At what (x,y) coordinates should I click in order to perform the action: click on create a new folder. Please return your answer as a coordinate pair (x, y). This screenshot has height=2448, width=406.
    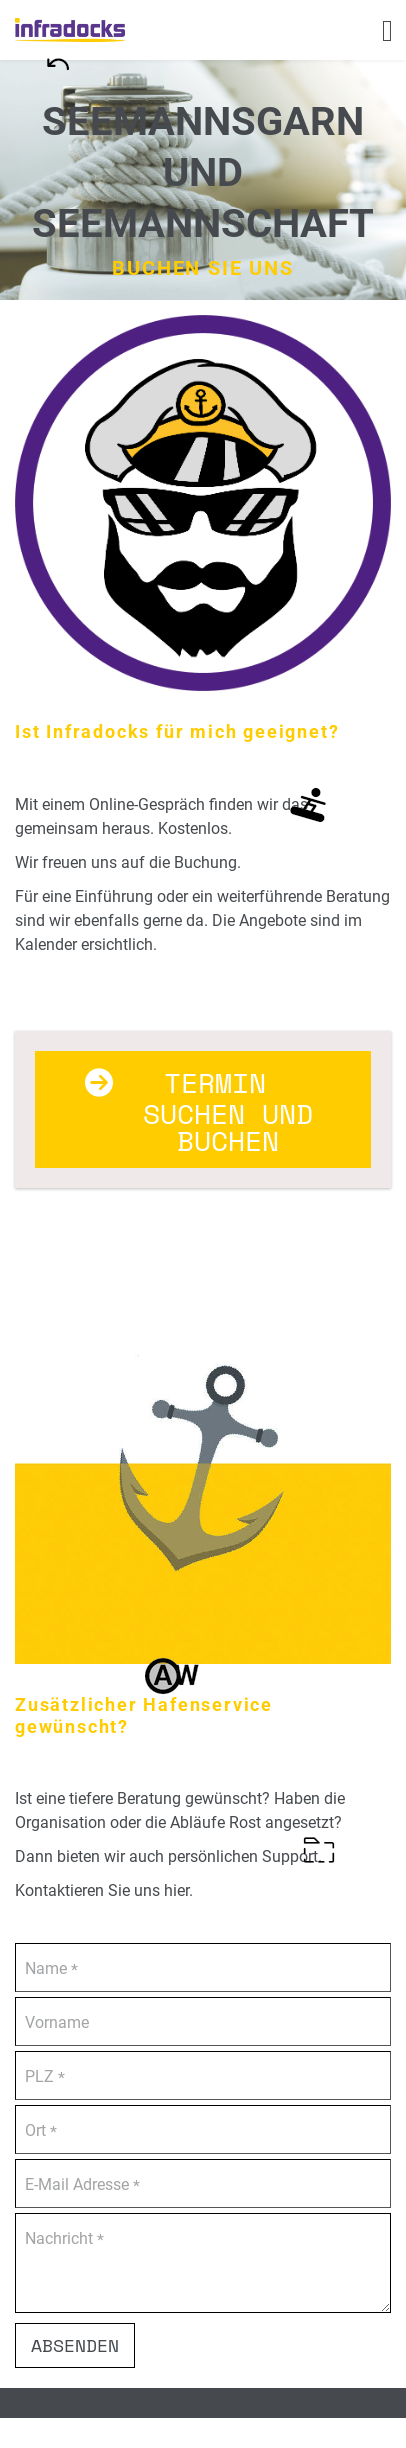
    Looking at the image, I should click on (319, 1850).